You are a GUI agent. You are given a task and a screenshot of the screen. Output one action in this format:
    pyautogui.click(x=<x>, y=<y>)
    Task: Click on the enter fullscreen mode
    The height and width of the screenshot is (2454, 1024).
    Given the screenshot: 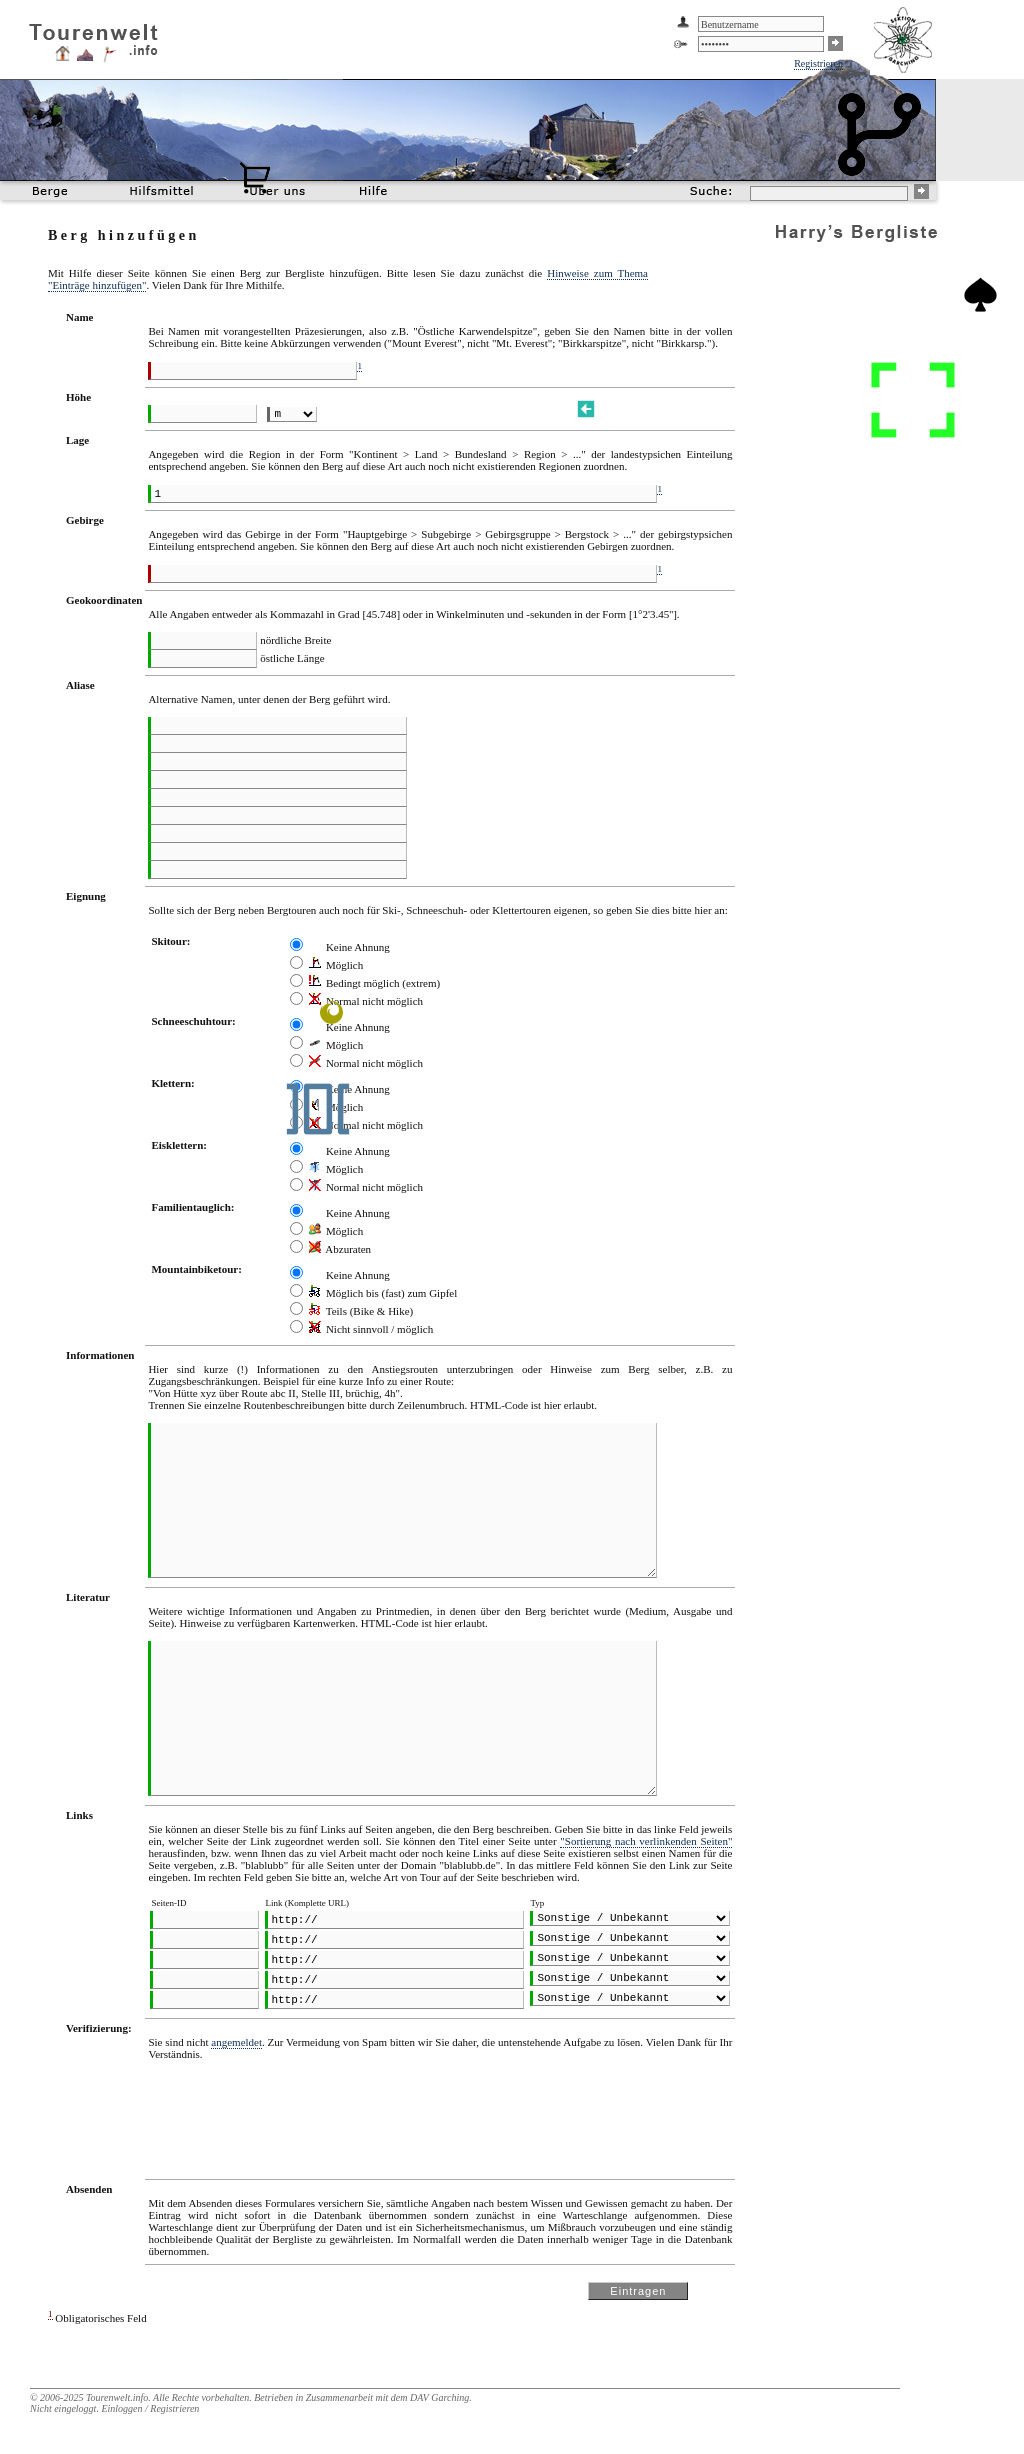 What is the action you would take?
    pyautogui.click(x=913, y=400)
    